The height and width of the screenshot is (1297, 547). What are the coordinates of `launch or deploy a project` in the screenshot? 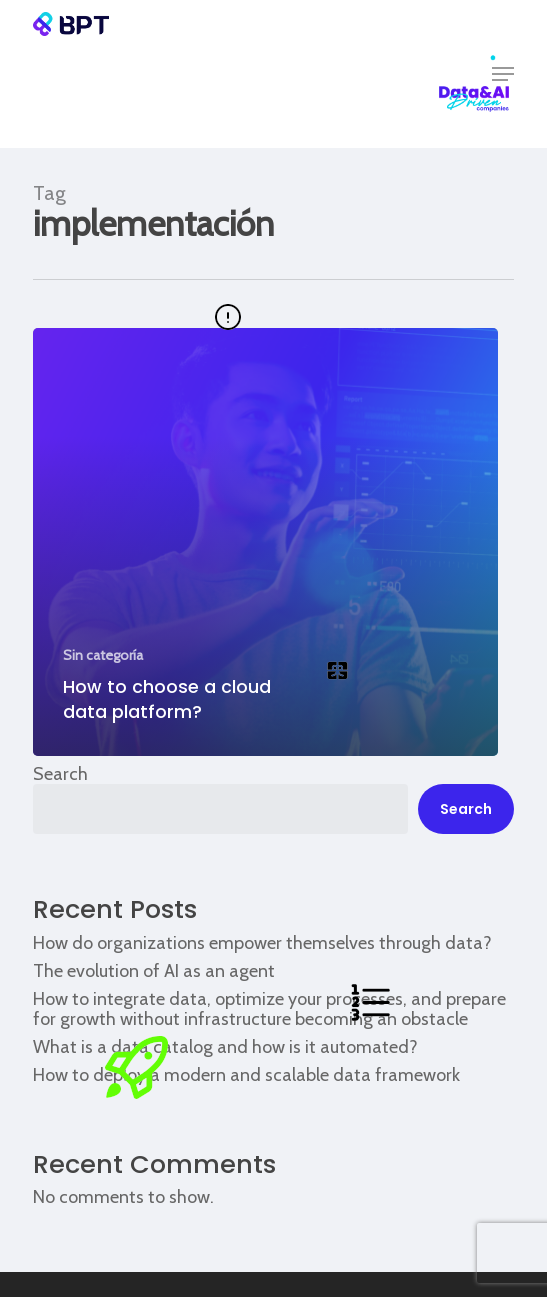 It's located at (136, 1067).